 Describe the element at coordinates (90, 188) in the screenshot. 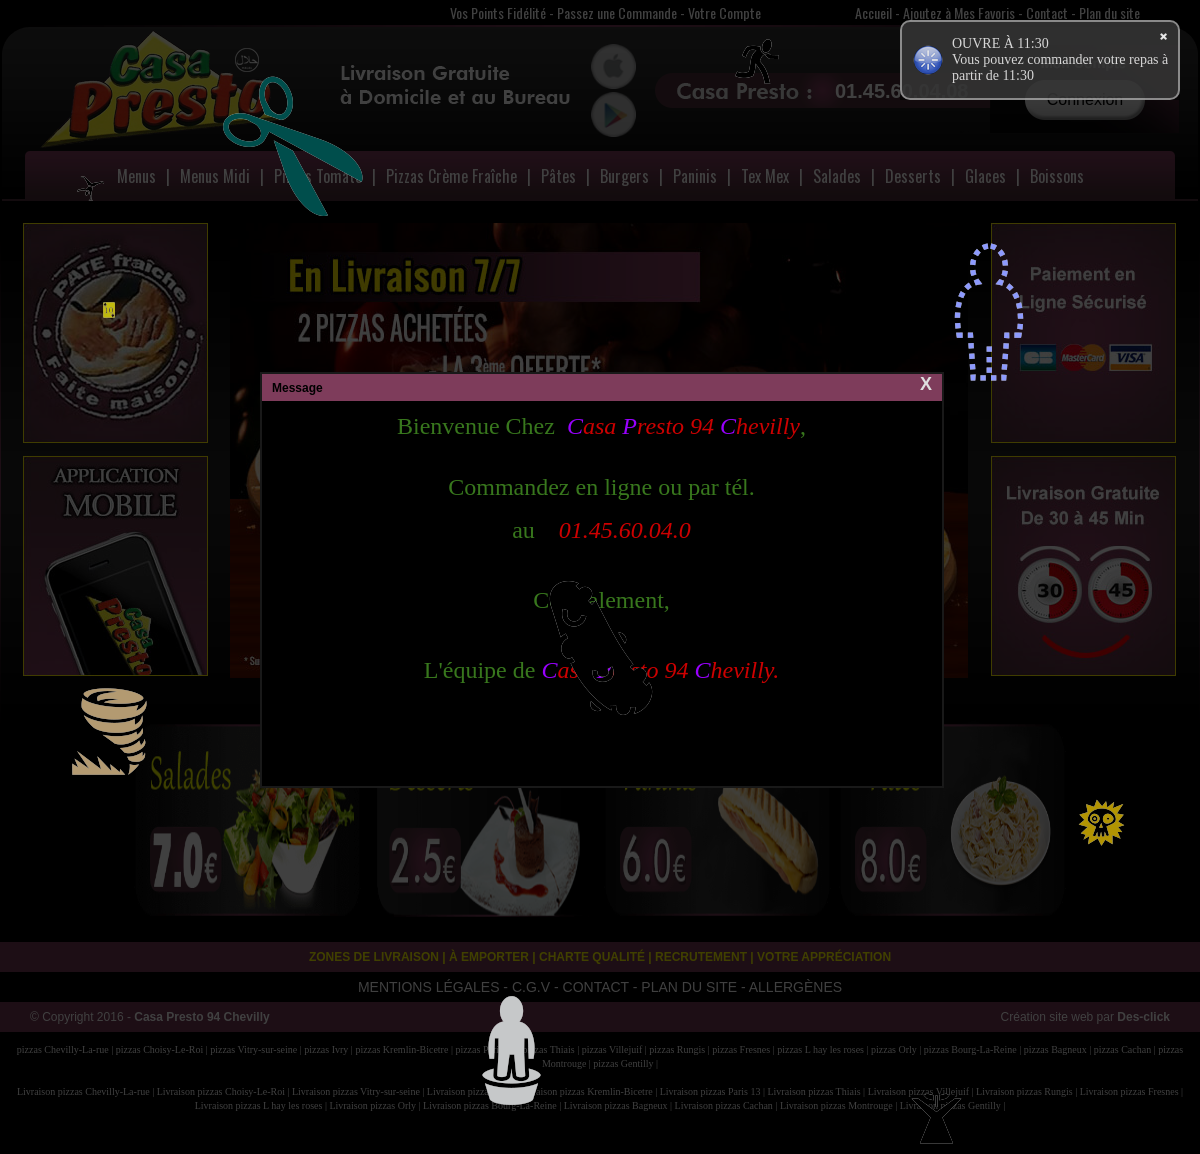

I see `access balance or gymnastics training exercises` at that location.